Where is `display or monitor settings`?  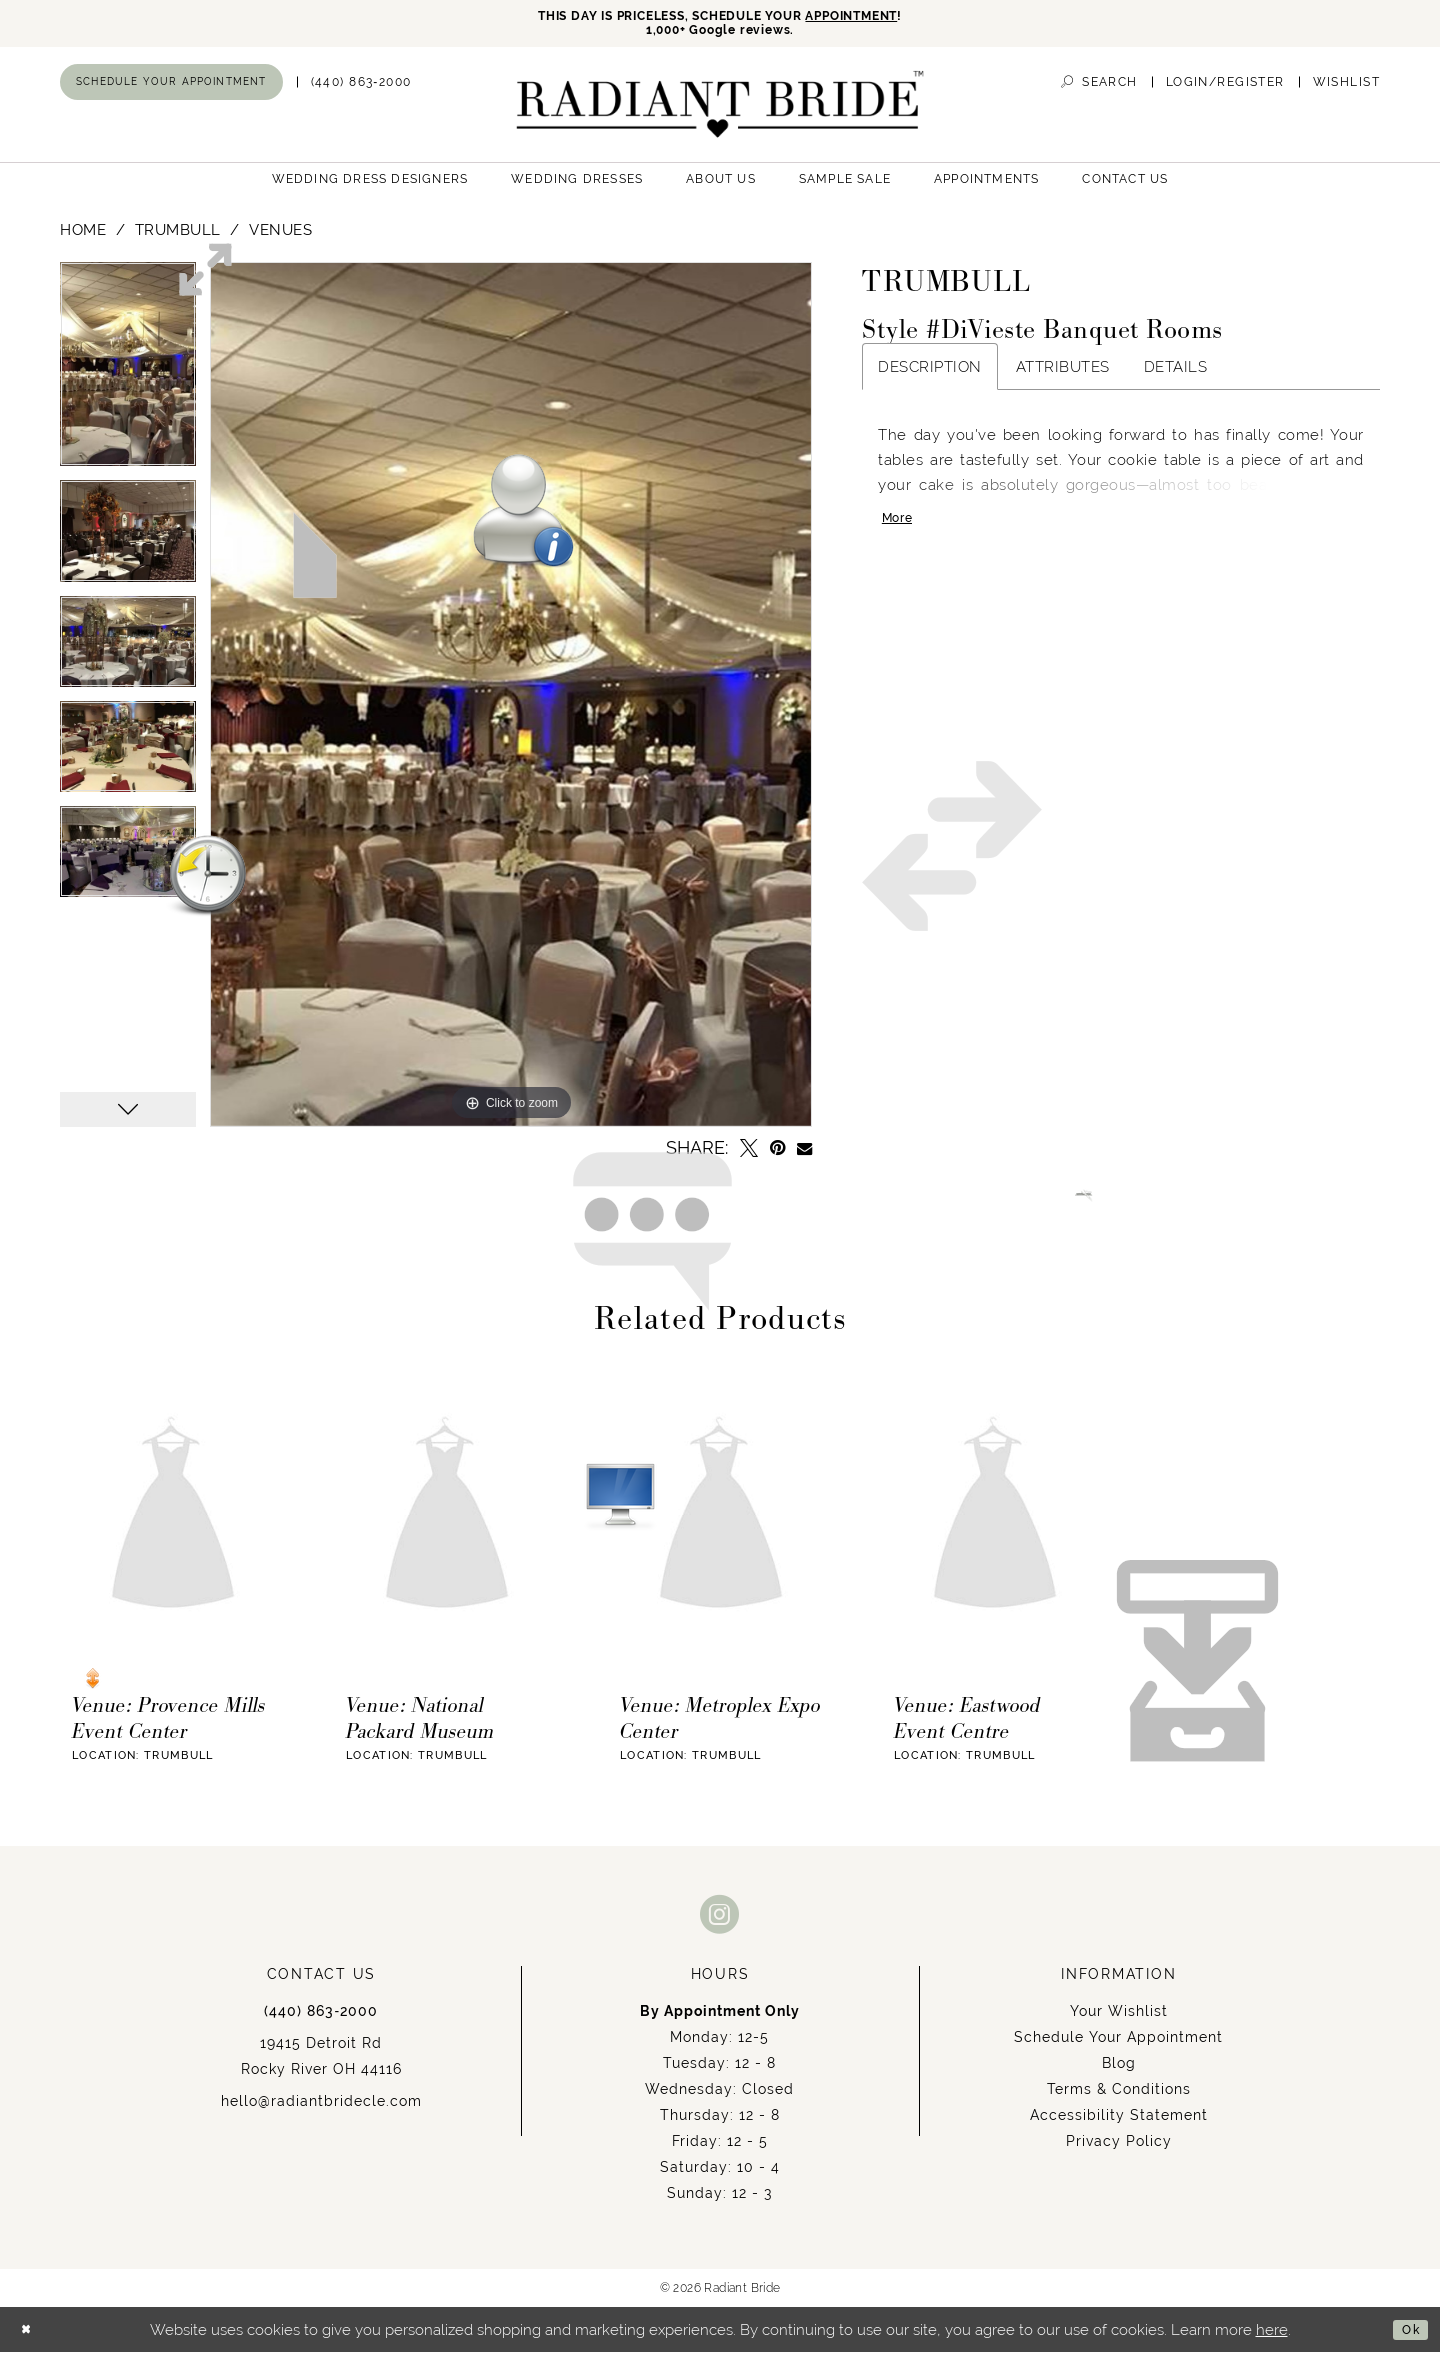
display or monitor settings is located at coordinates (620, 1493).